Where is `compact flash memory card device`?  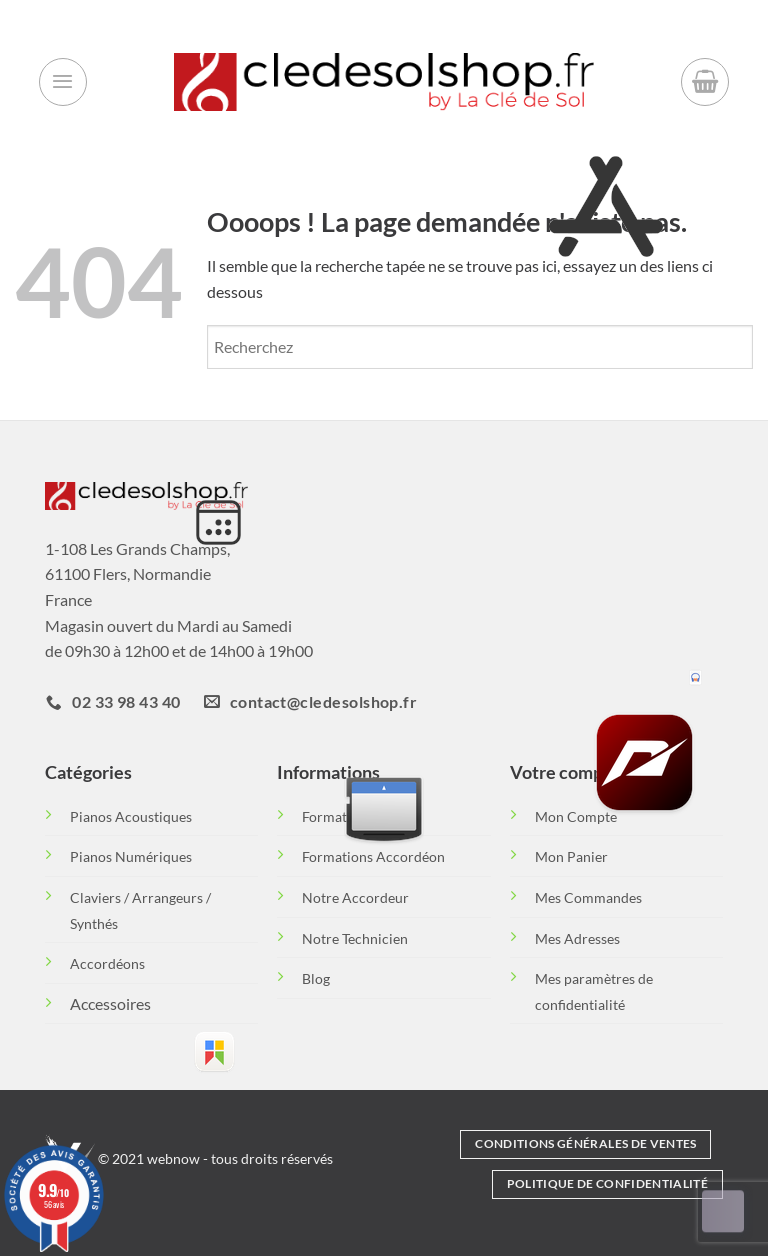
compact flash memory card device is located at coordinates (384, 810).